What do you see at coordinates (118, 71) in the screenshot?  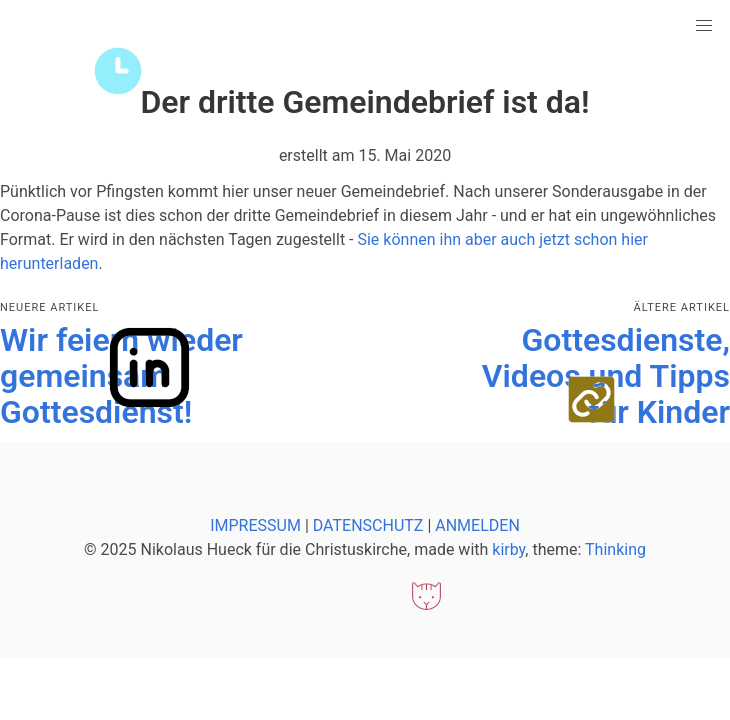 I see `view current time` at bounding box center [118, 71].